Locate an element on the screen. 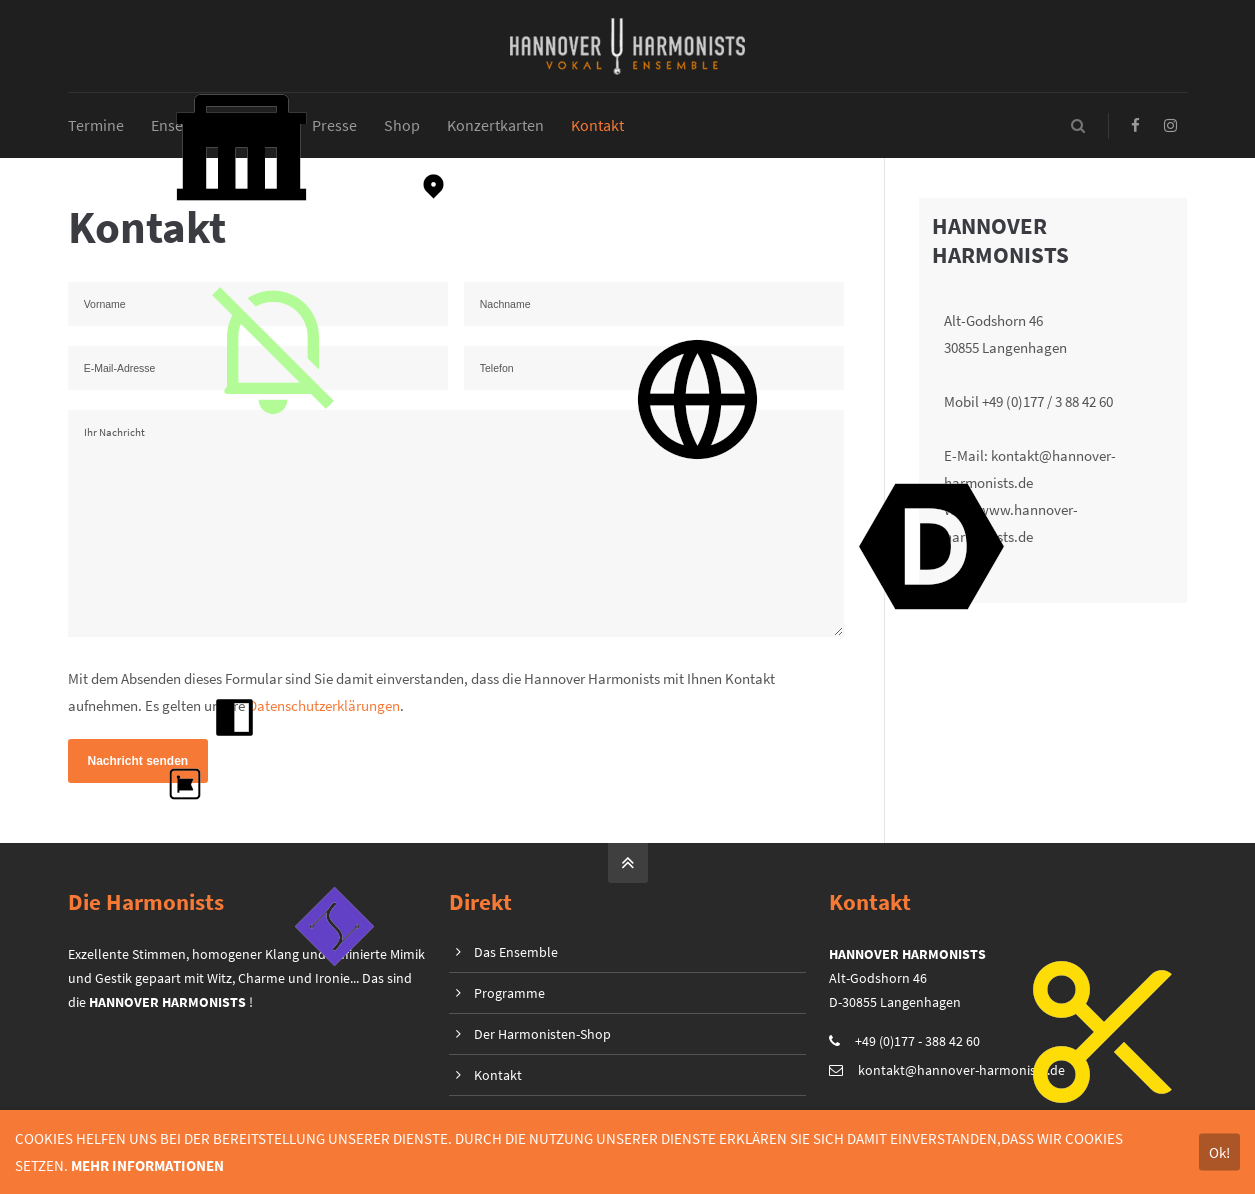  view location on map is located at coordinates (433, 185).